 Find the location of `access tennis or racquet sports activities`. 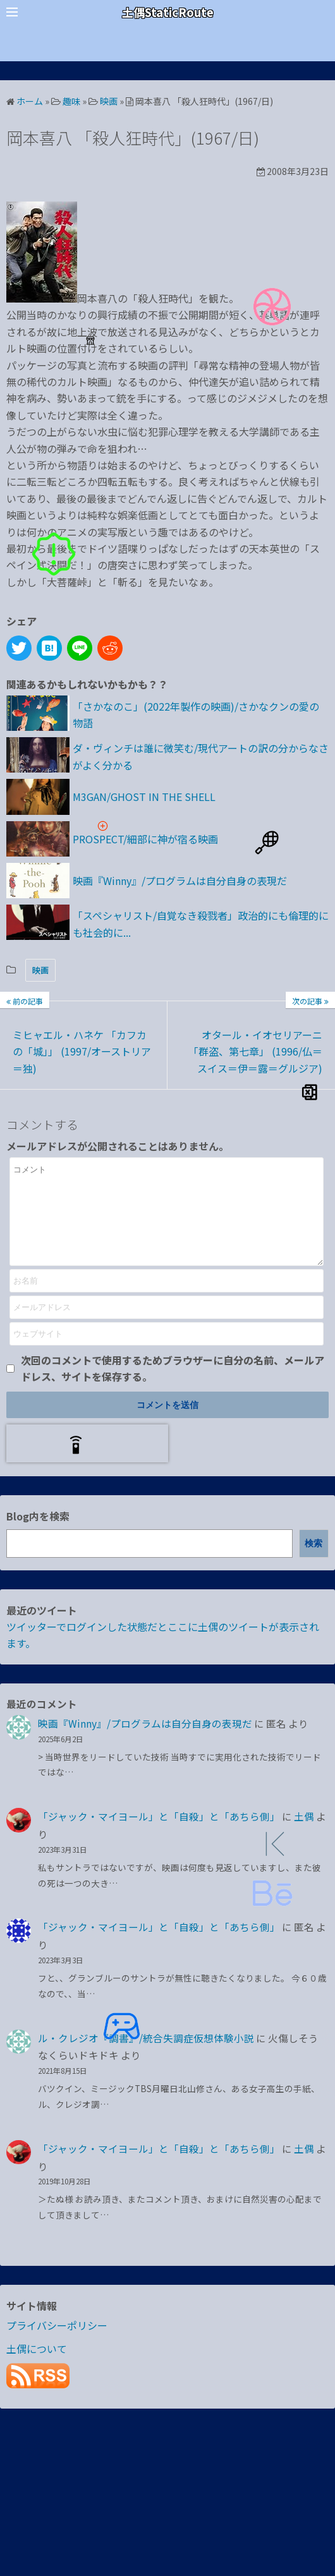

access tennis or racquet sports activities is located at coordinates (266, 843).